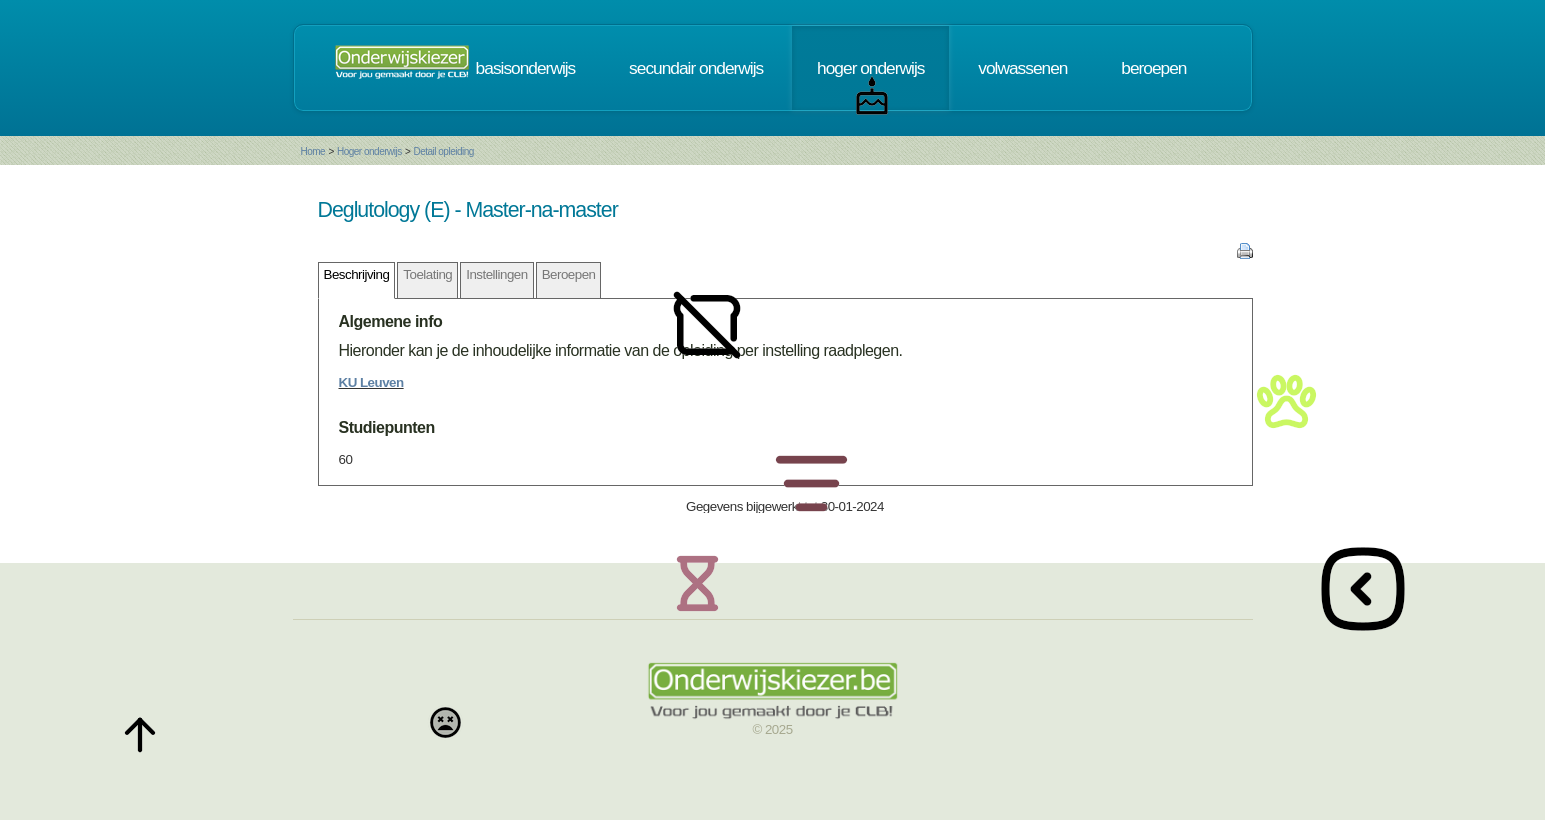 The width and height of the screenshot is (1545, 820). I want to click on filter list or search results, so click(811, 483).